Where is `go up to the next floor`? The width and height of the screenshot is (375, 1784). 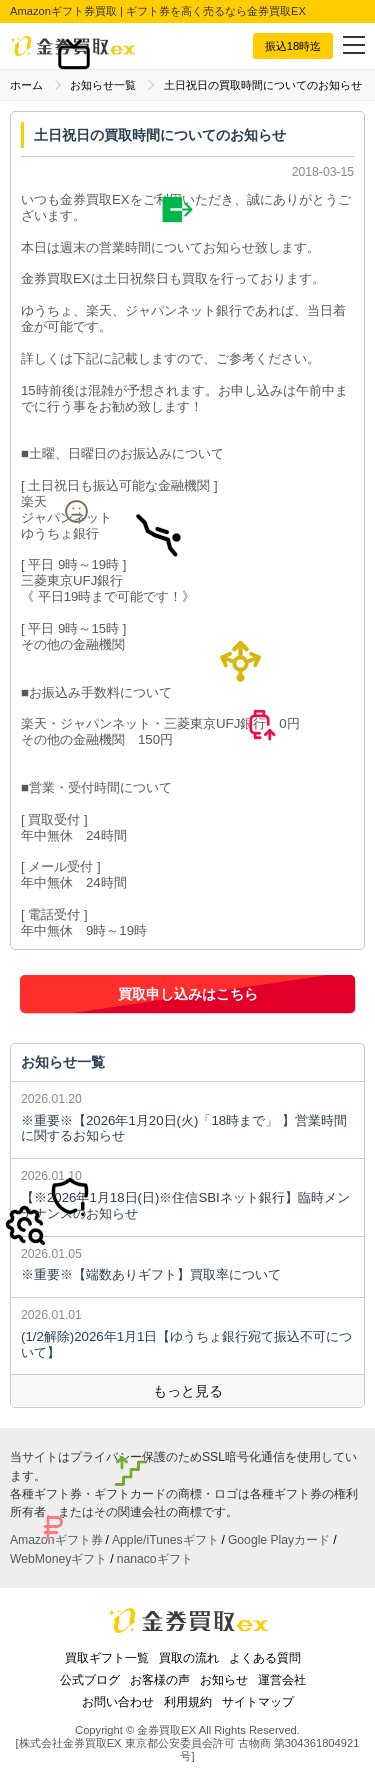
go up to the next floor is located at coordinates (131, 1471).